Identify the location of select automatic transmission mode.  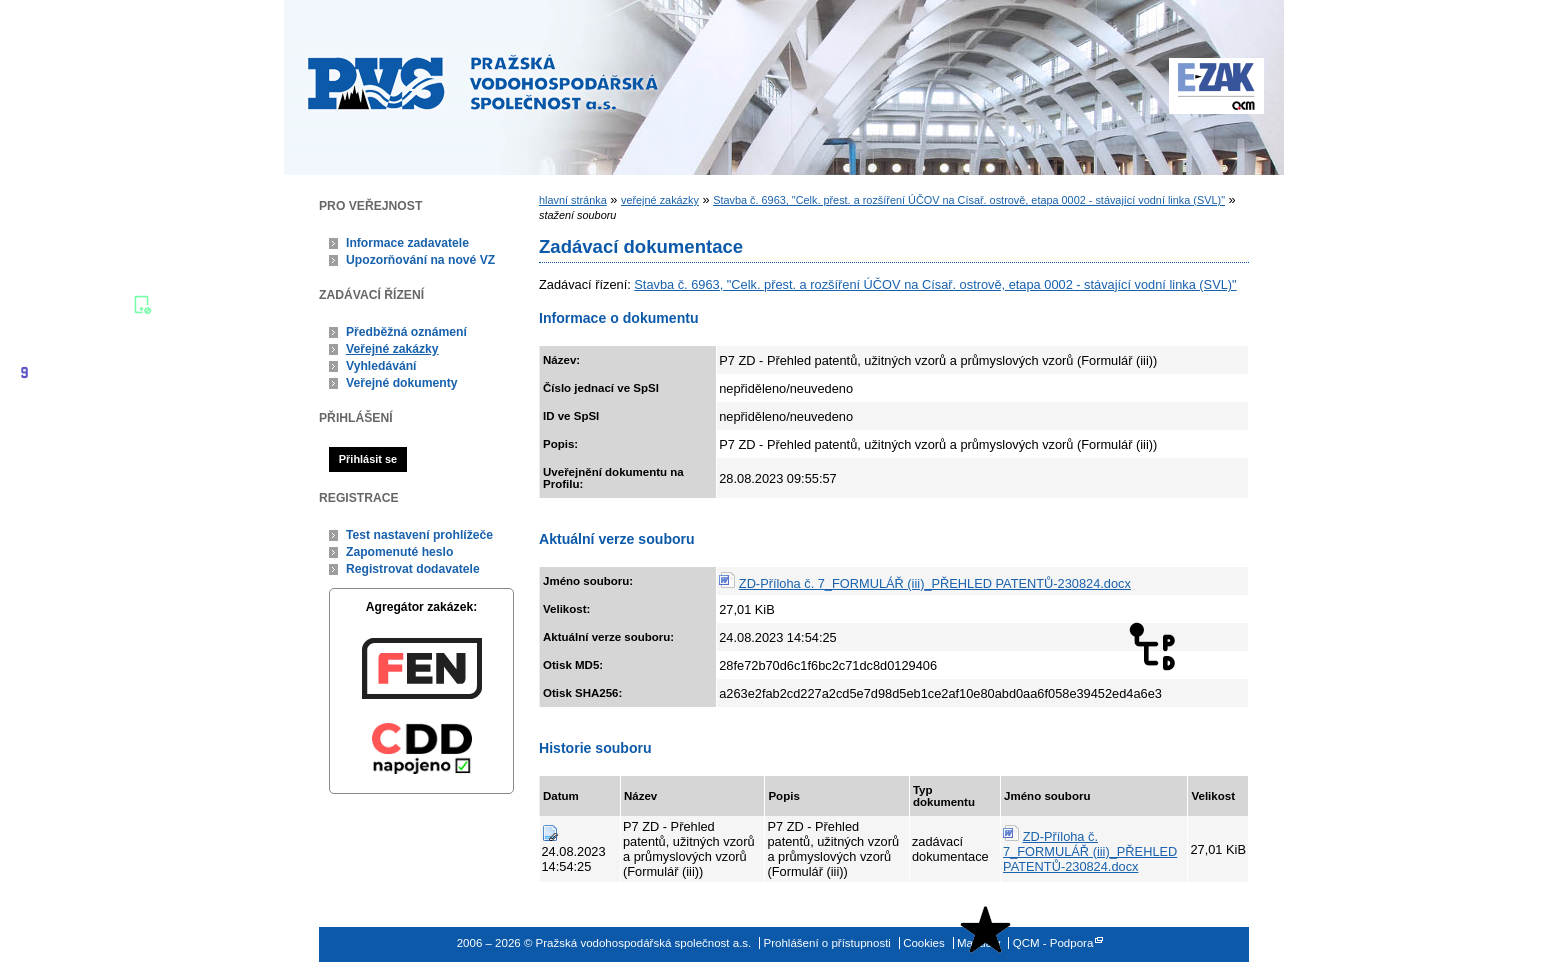
(1153, 646).